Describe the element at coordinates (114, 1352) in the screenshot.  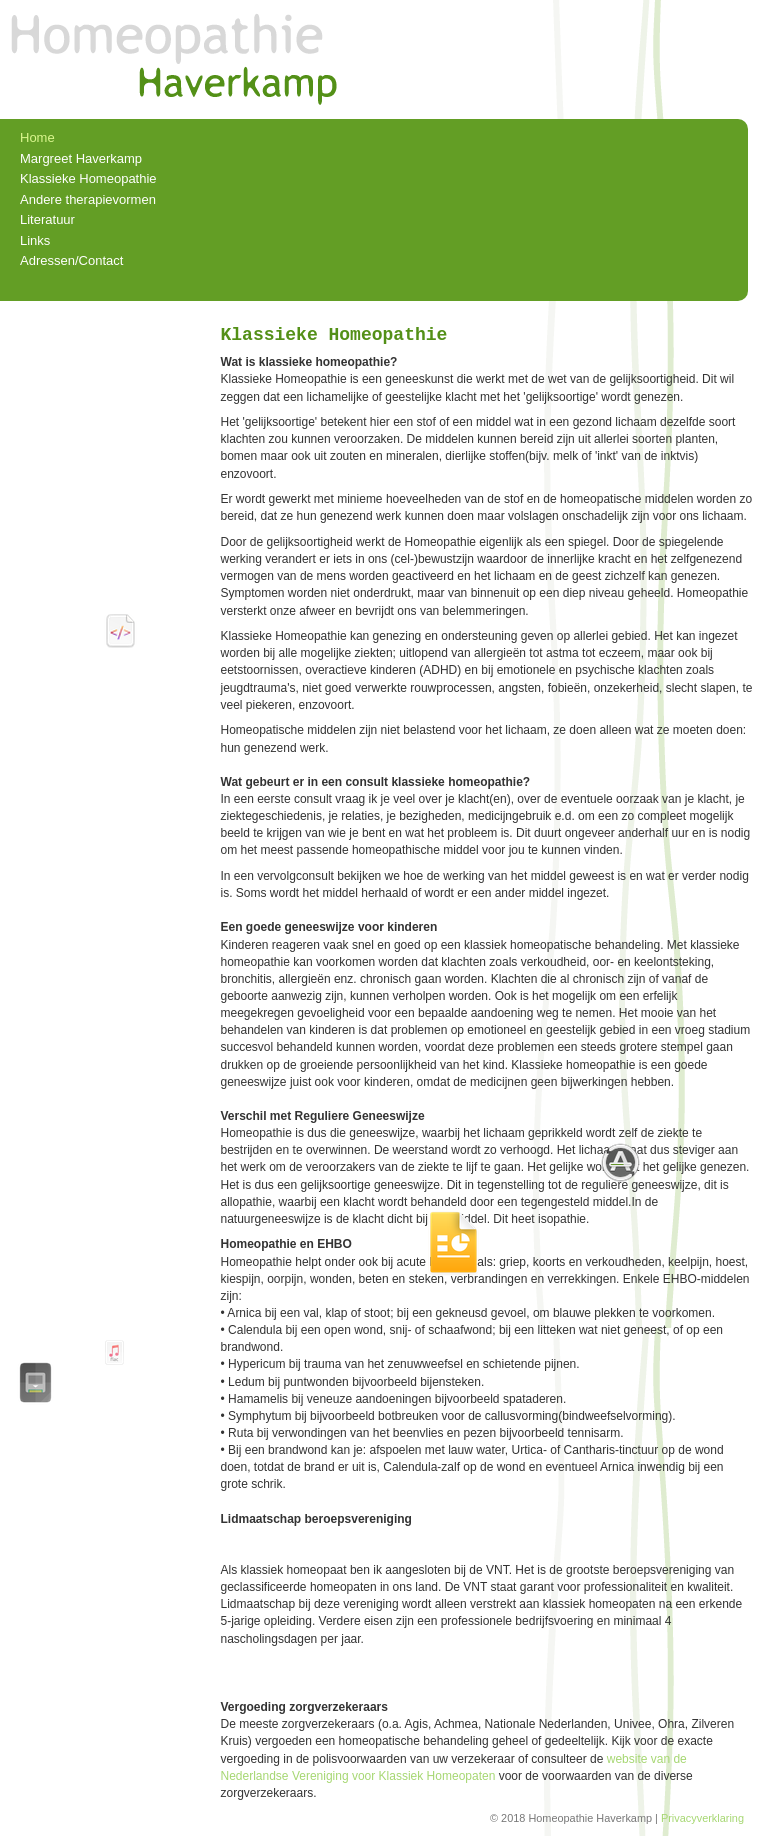
I see `a flac audio file` at that location.